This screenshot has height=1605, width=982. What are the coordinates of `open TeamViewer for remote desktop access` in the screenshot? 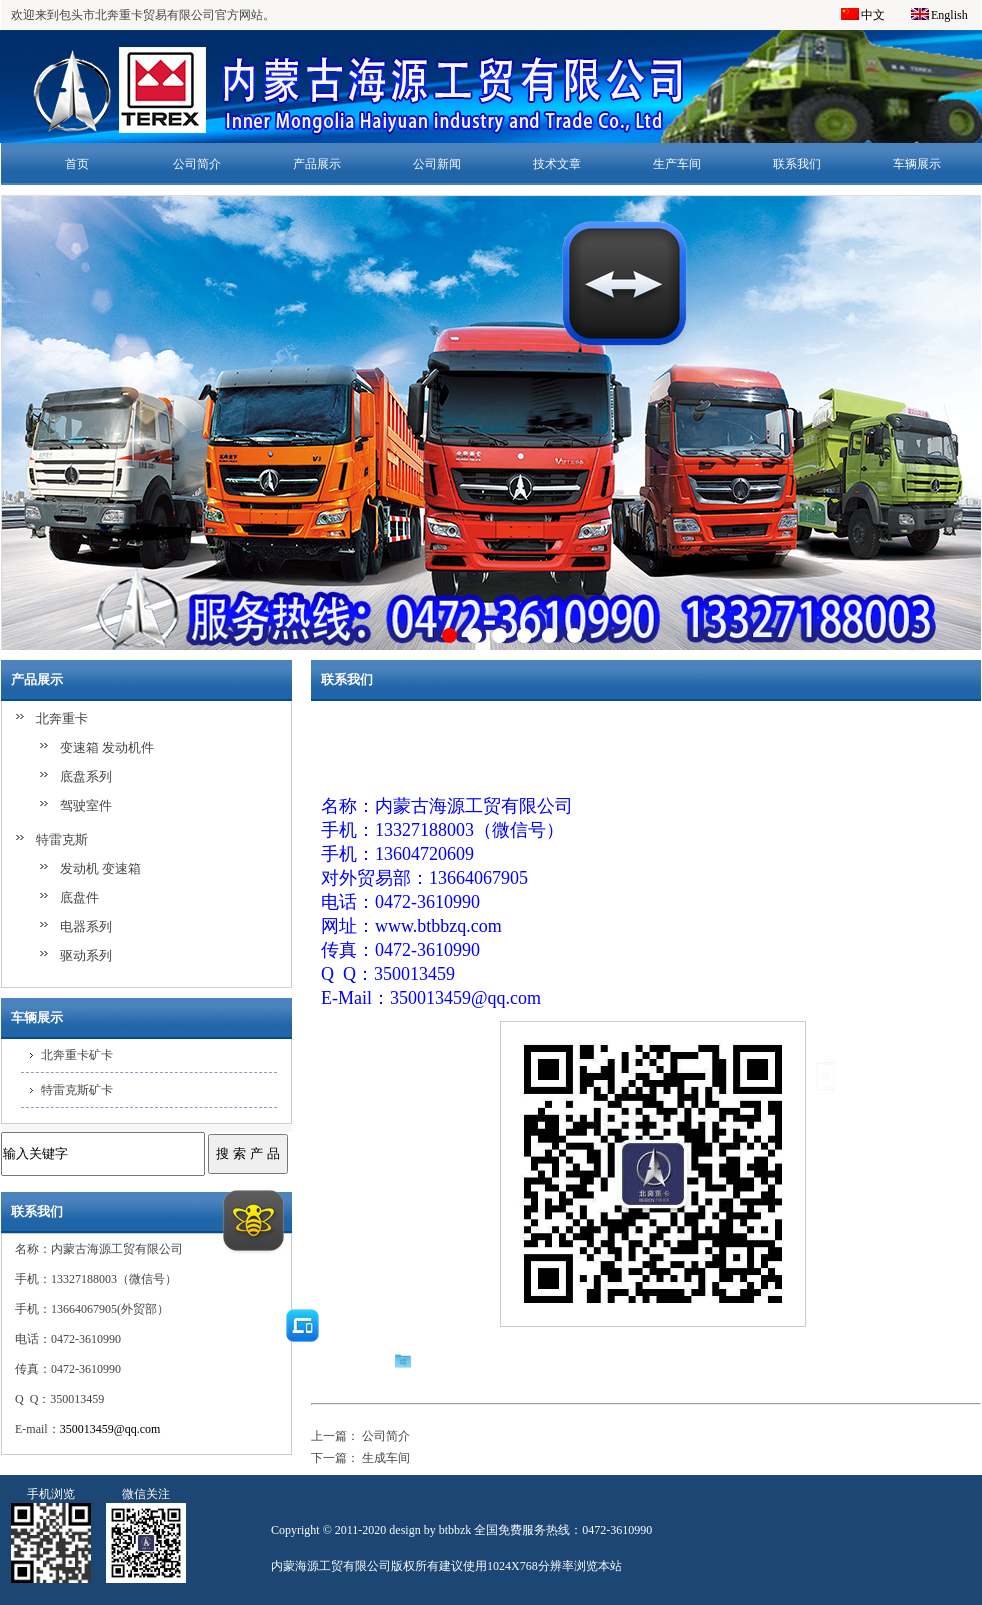 It's located at (624, 283).